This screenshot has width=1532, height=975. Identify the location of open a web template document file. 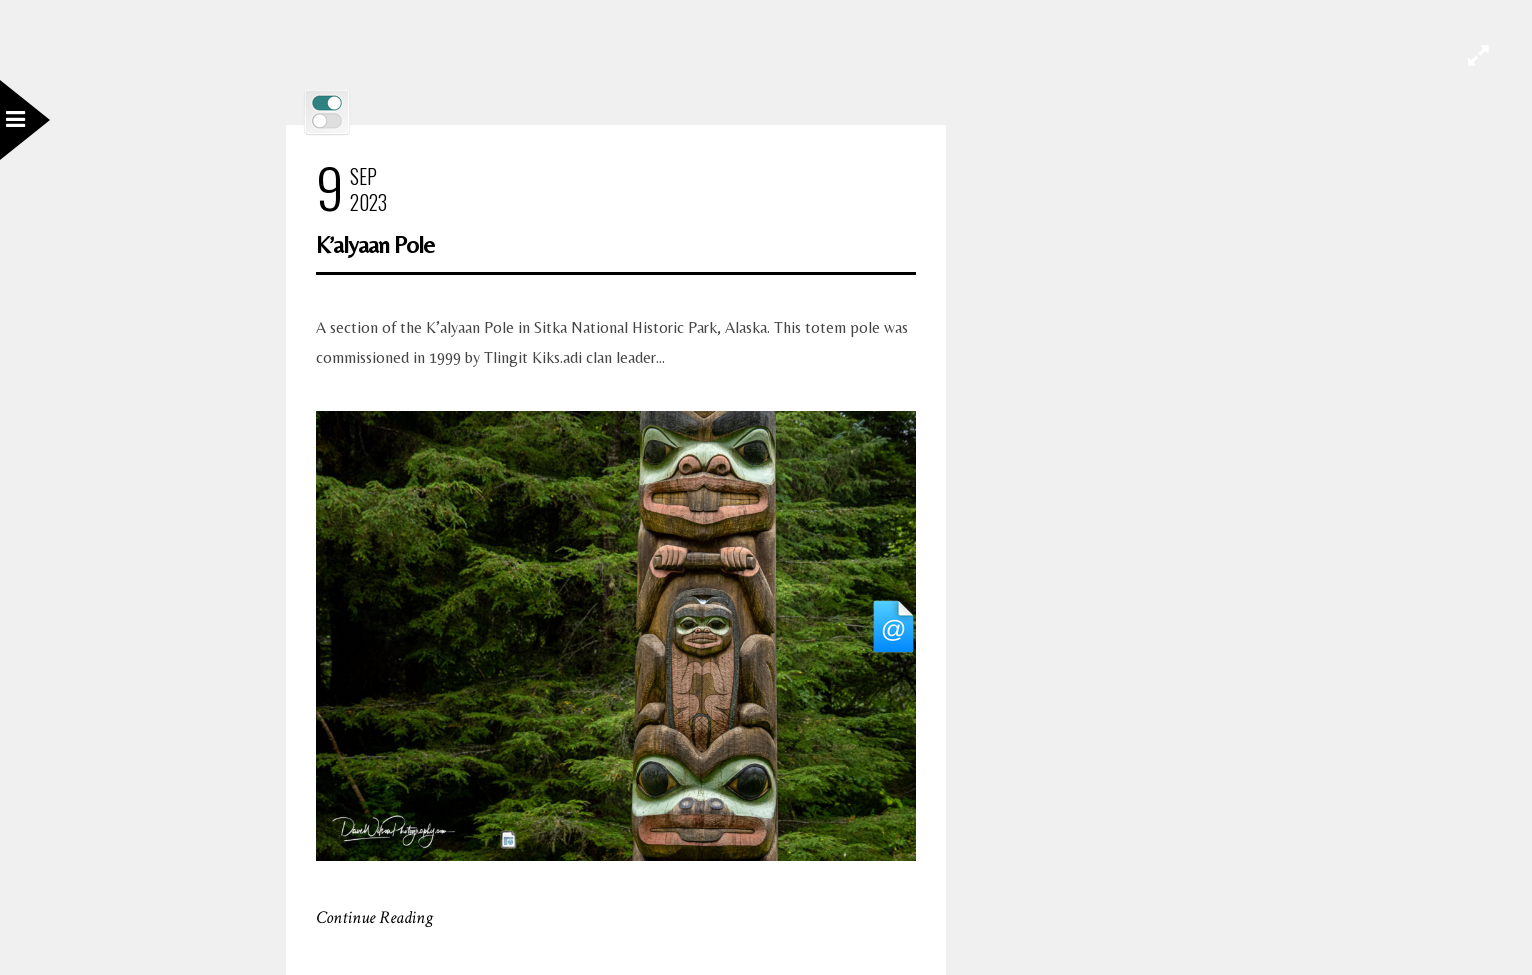
(508, 839).